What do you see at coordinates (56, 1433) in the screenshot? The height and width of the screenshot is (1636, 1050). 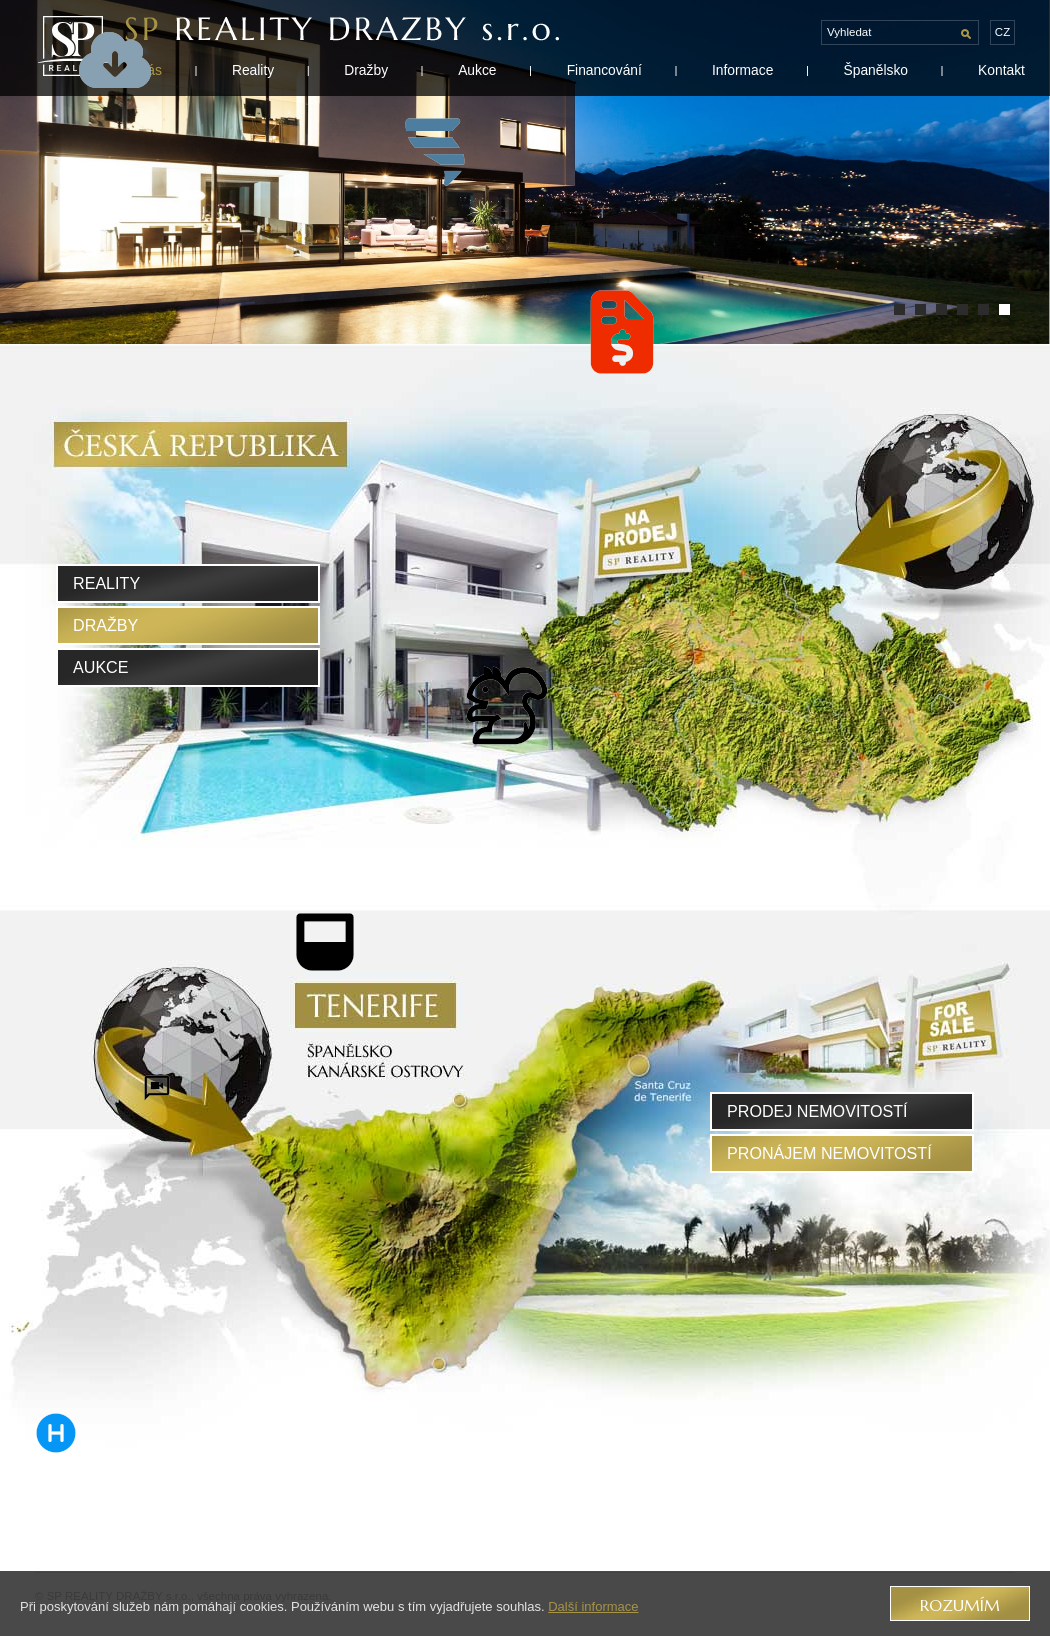 I see `hospital or medical facility indicator` at bounding box center [56, 1433].